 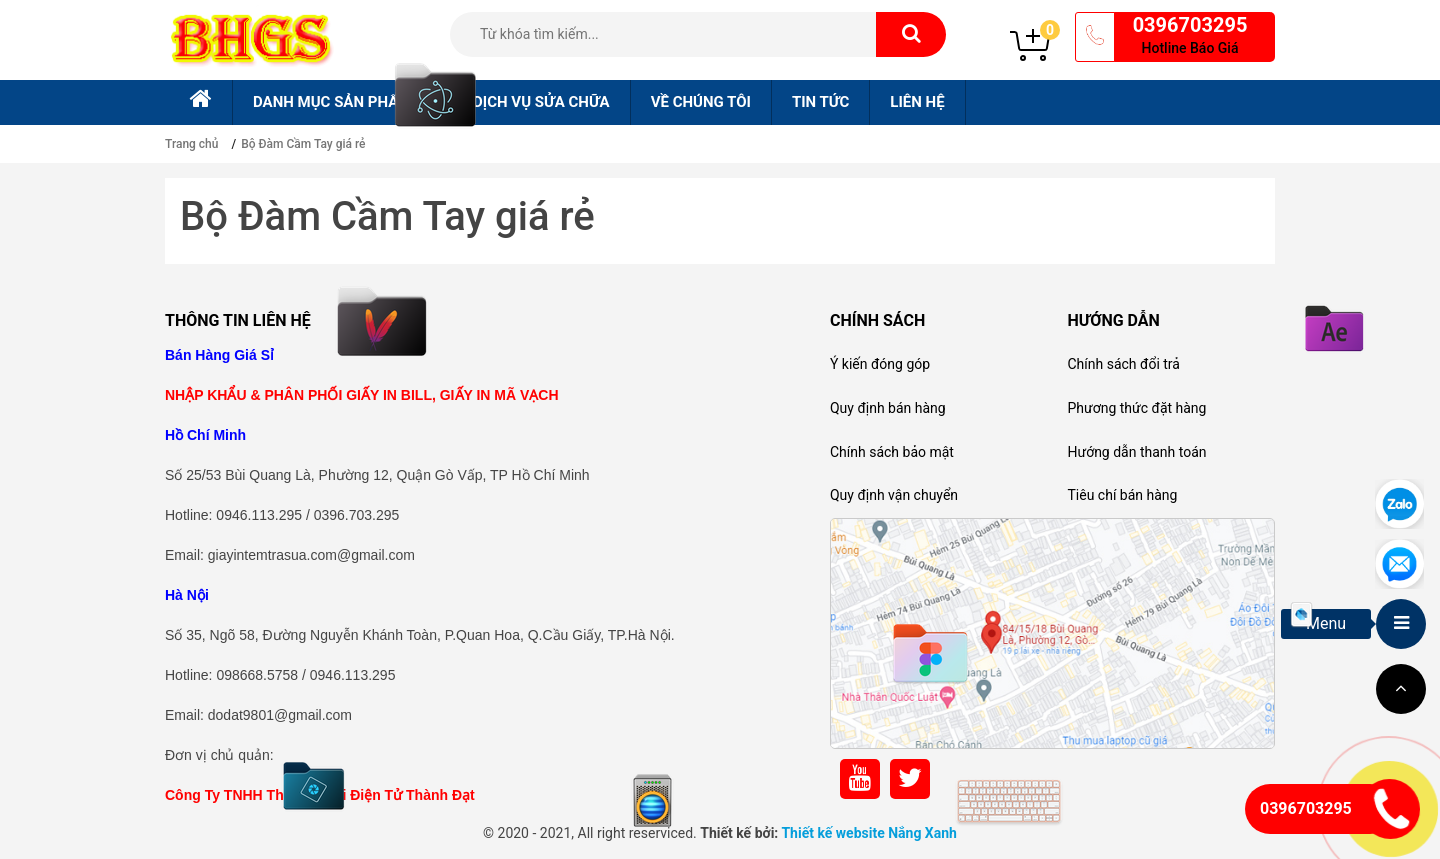 I want to click on access RAID 0 storage configuration, so click(x=652, y=800).